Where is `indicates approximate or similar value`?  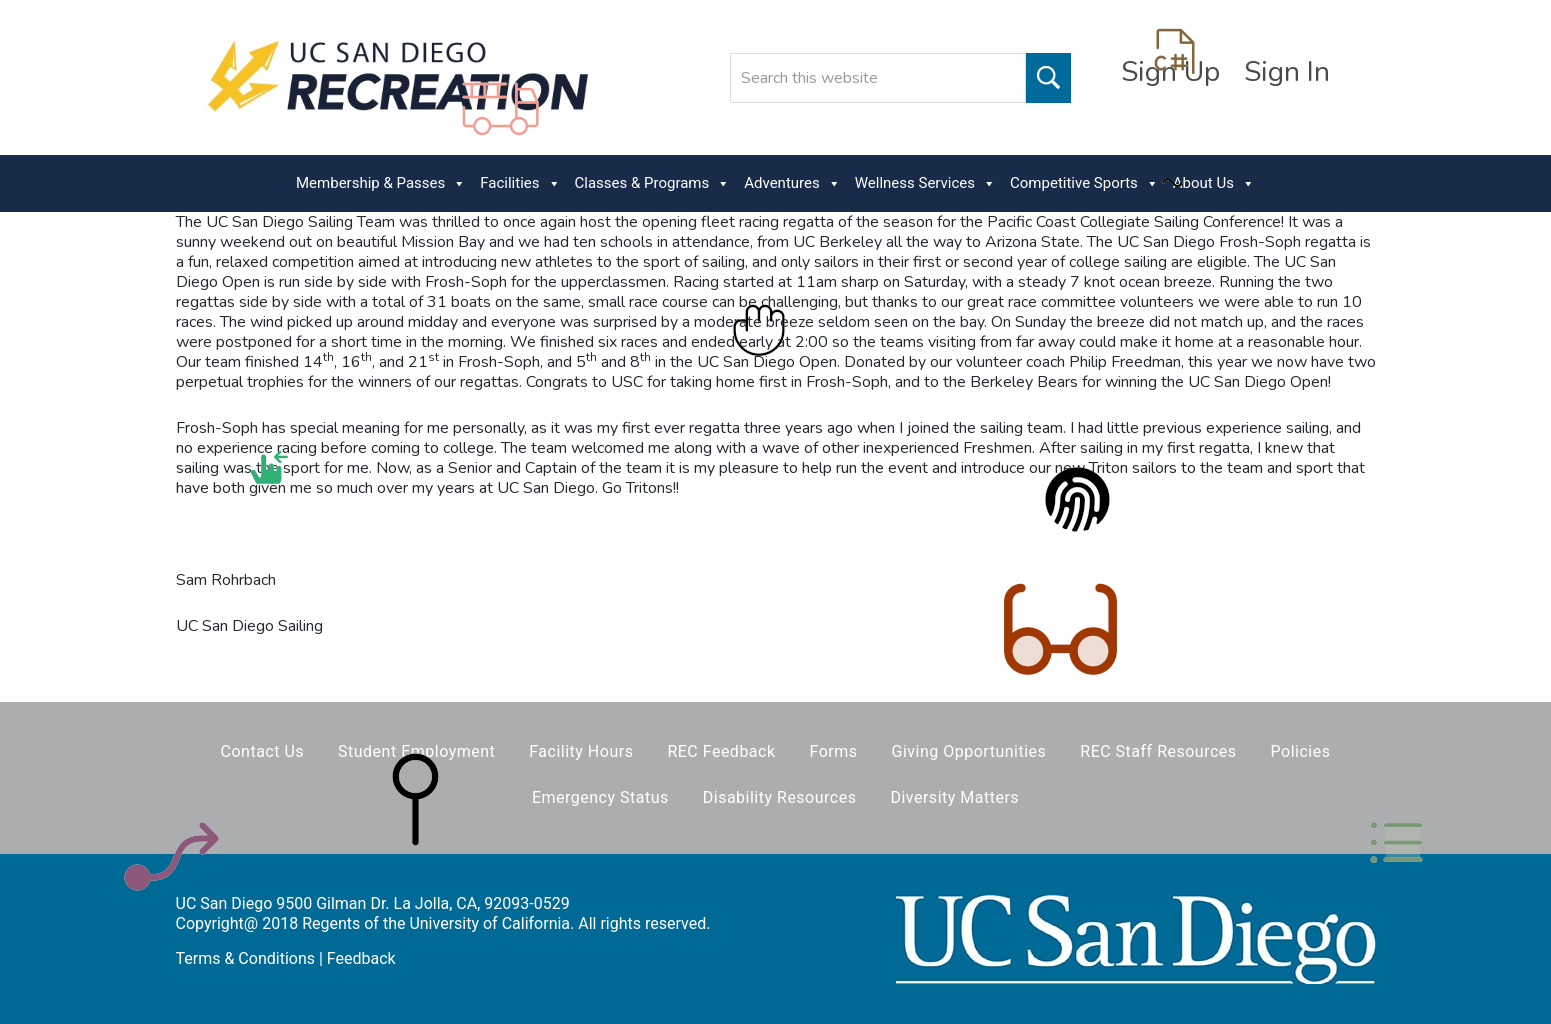
indicates approximate or similar value is located at coordinates (1172, 182).